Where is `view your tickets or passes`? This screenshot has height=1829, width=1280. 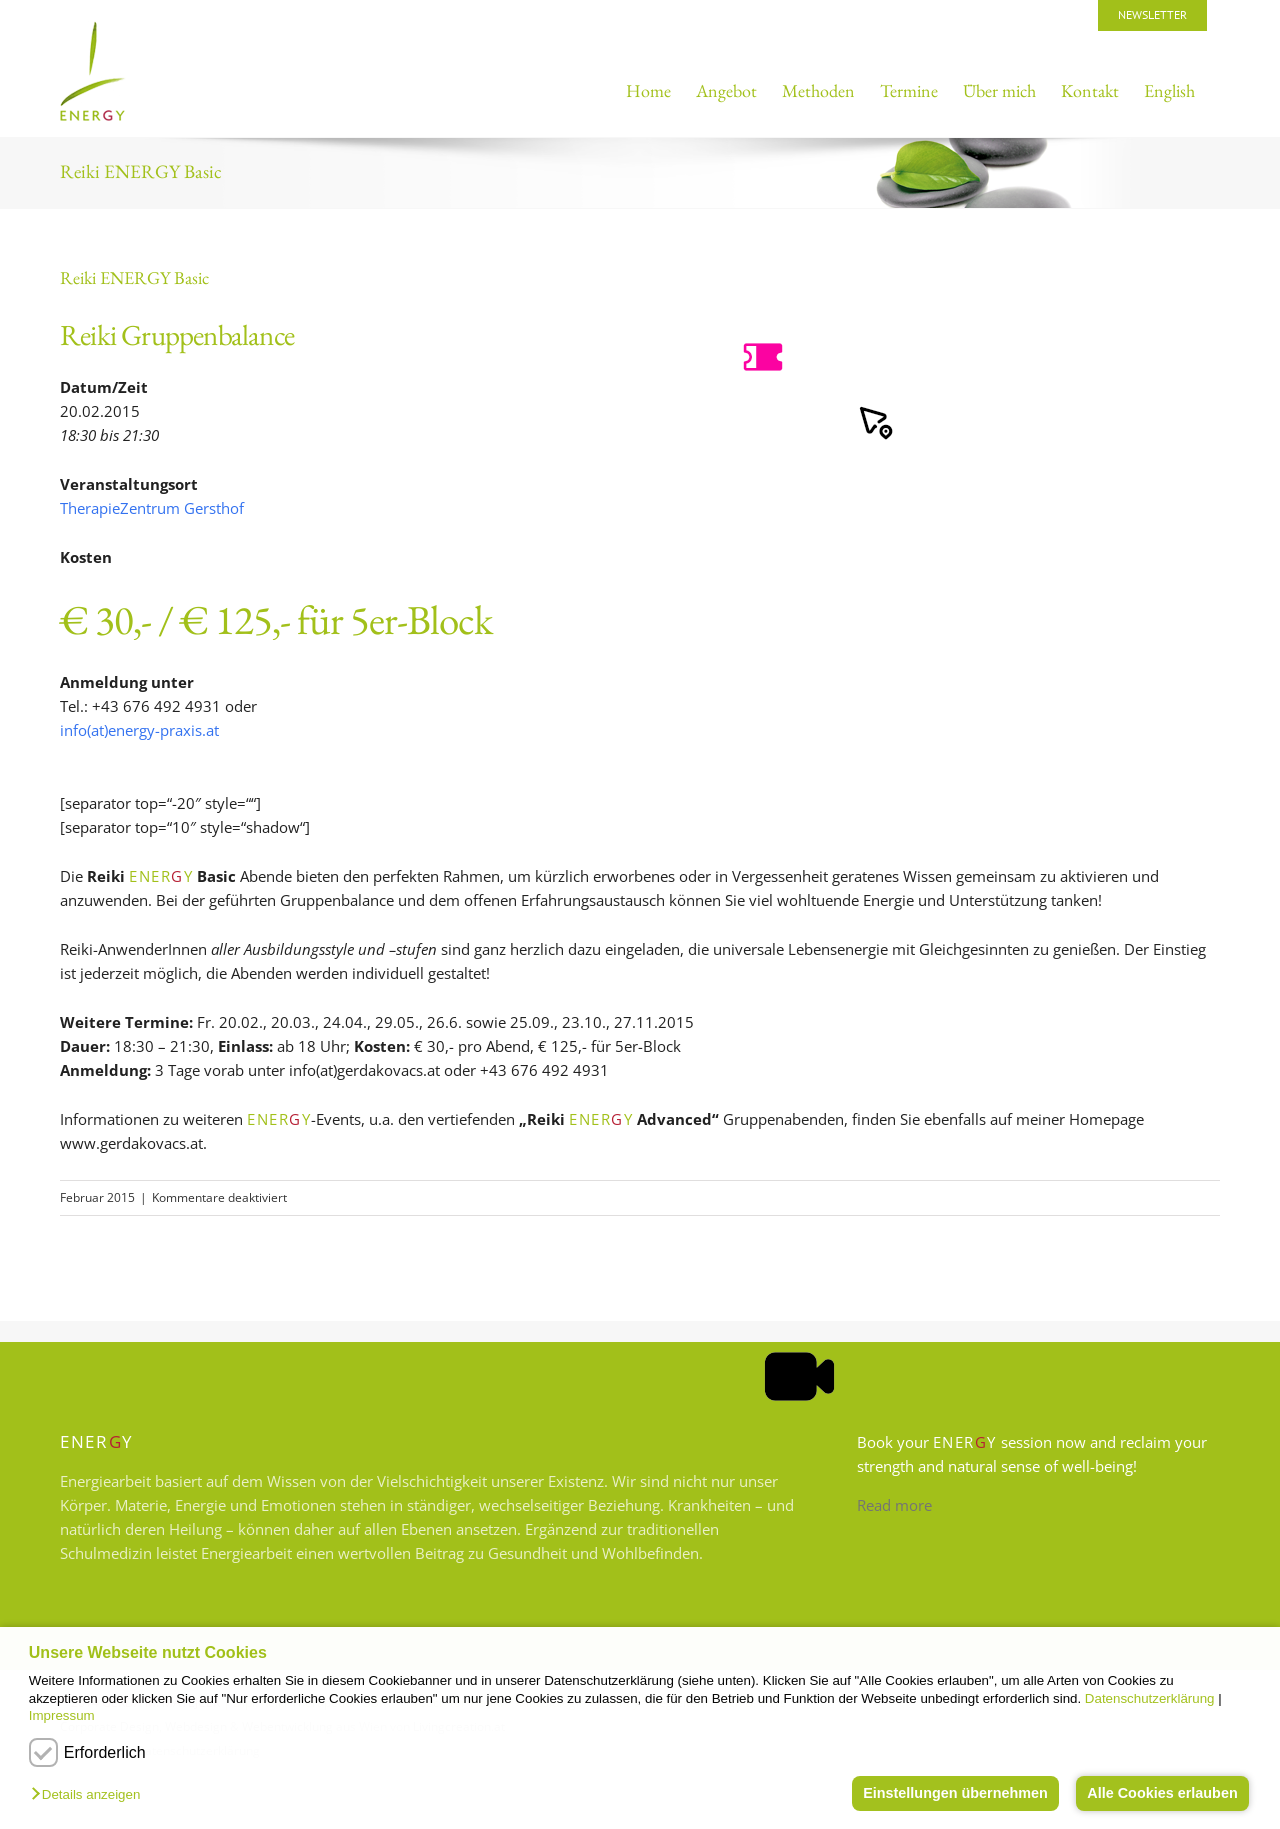
view your tickets or passes is located at coordinates (763, 357).